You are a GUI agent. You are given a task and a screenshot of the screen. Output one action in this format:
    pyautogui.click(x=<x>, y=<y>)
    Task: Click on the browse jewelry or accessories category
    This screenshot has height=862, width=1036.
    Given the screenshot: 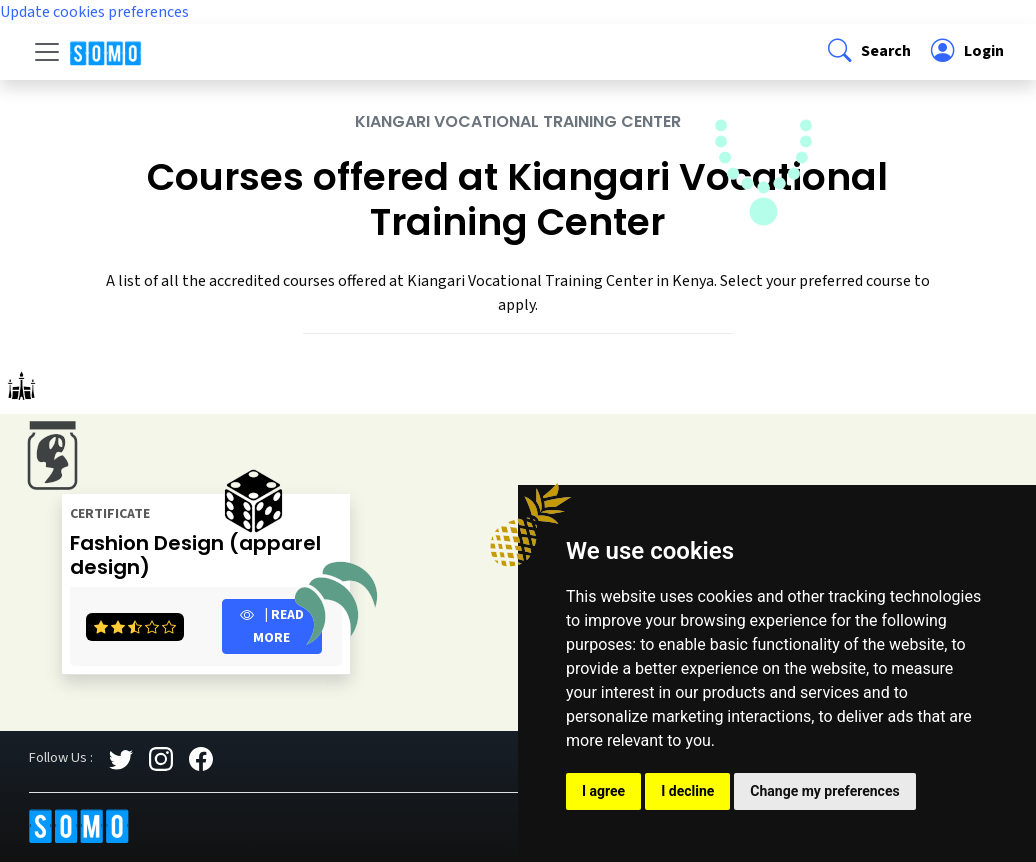 What is the action you would take?
    pyautogui.click(x=763, y=172)
    